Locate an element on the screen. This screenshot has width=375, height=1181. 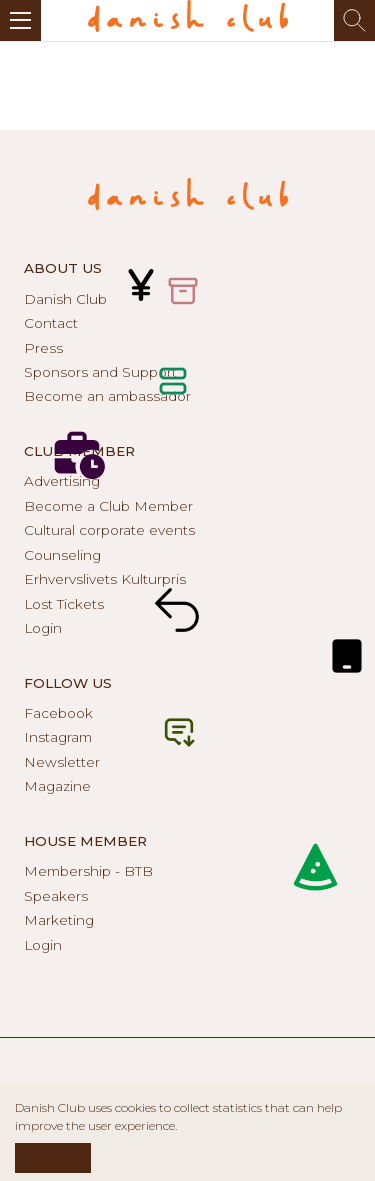
switch to list view is located at coordinates (173, 381).